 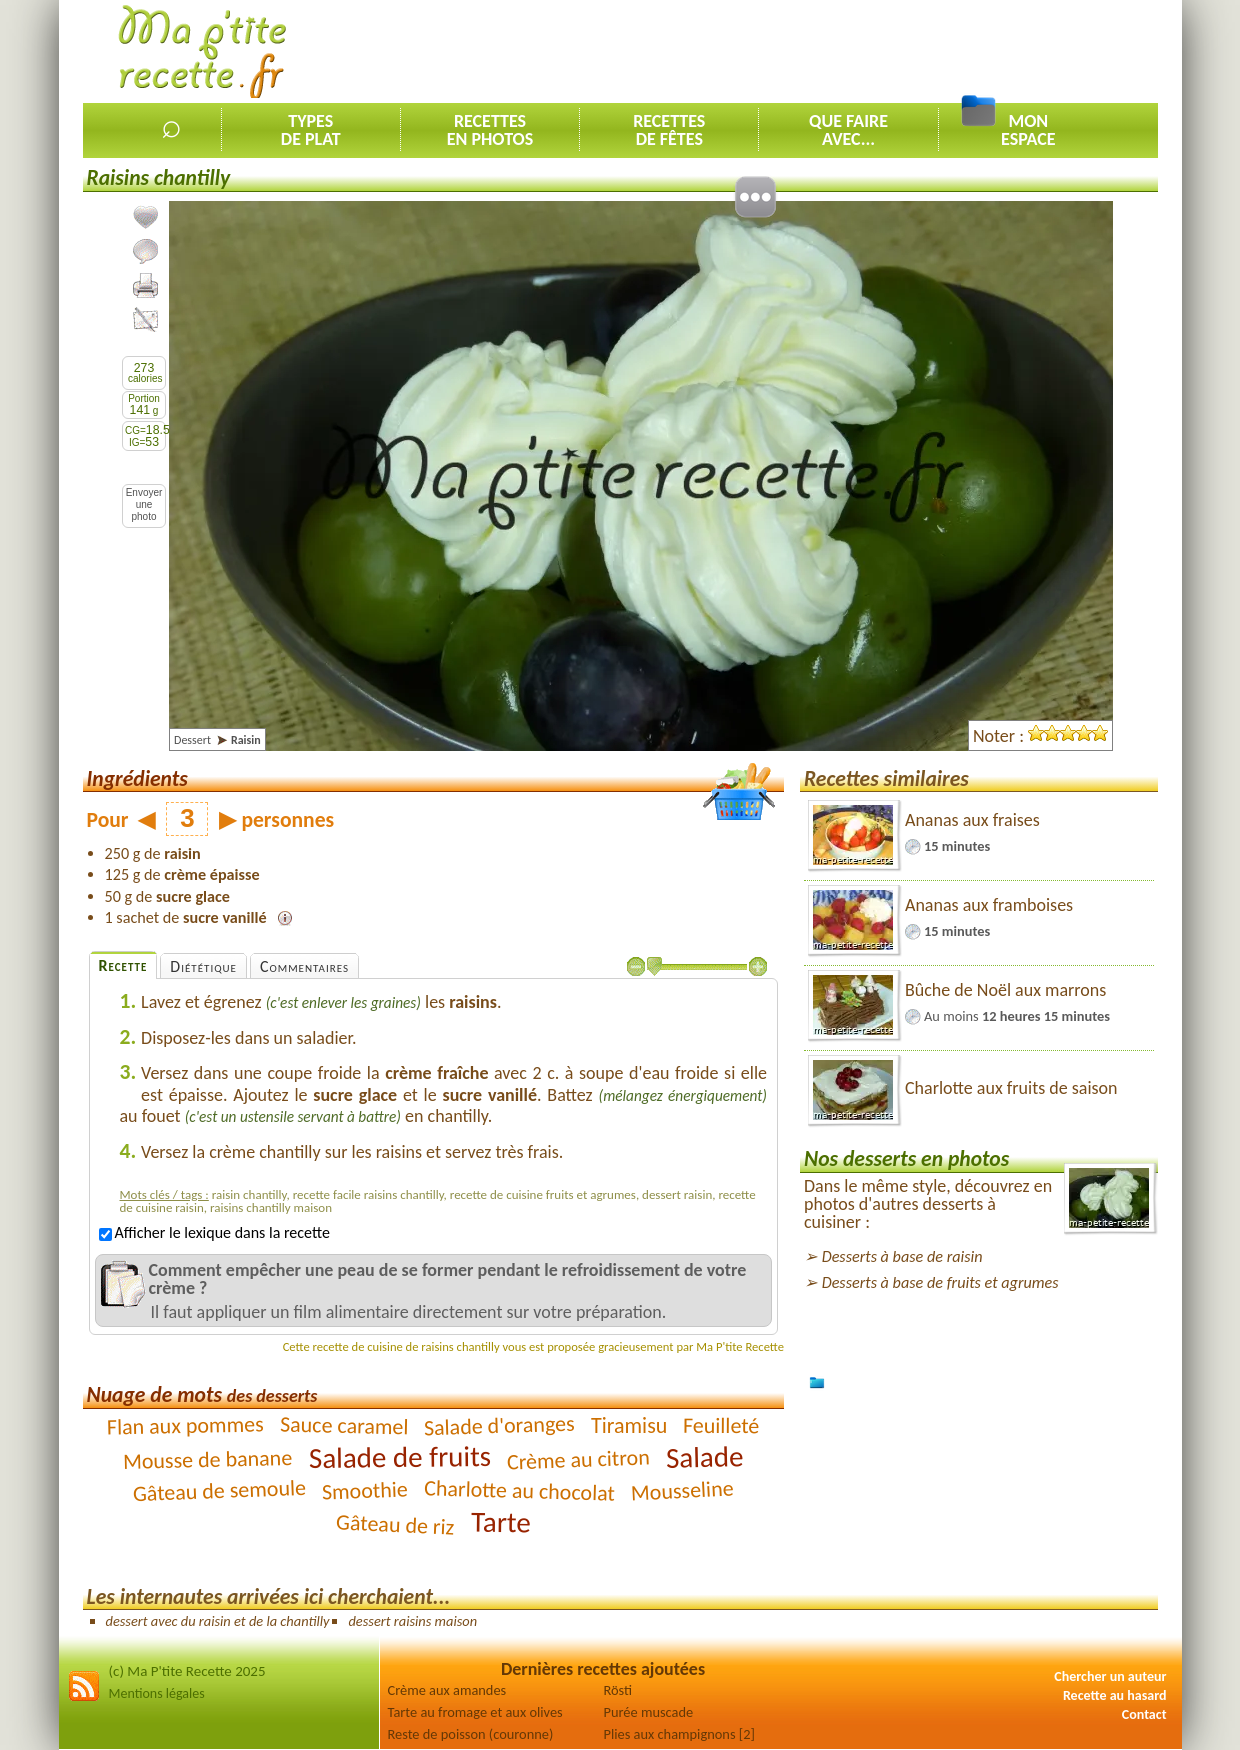 What do you see at coordinates (817, 1383) in the screenshot?
I see `open desktop folder` at bounding box center [817, 1383].